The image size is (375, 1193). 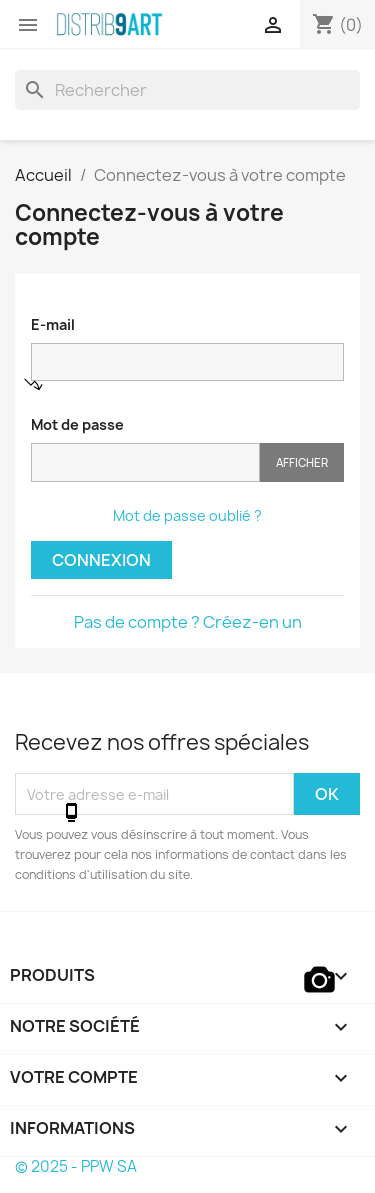 What do you see at coordinates (71, 812) in the screenshot?
I see `dock your device to a charging station` at bounding box center [71, 812].